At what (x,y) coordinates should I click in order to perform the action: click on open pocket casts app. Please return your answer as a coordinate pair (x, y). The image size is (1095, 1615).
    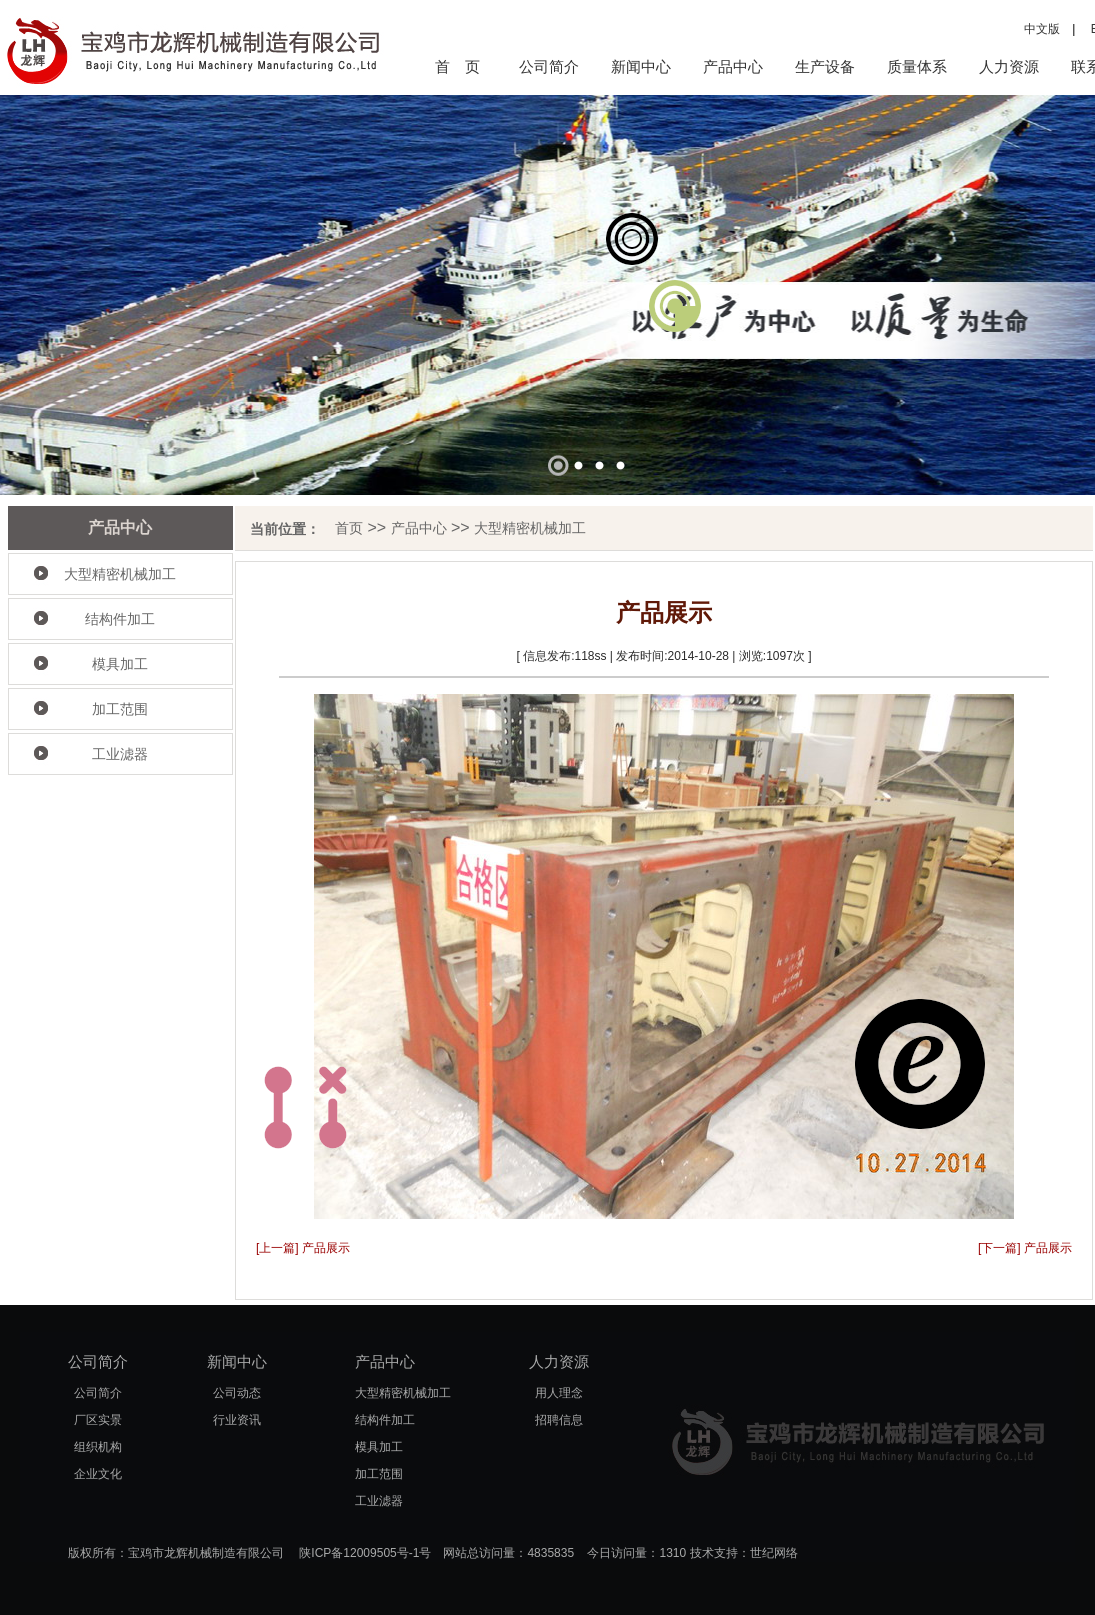
    Looking at the image, I should click on (675, 306).